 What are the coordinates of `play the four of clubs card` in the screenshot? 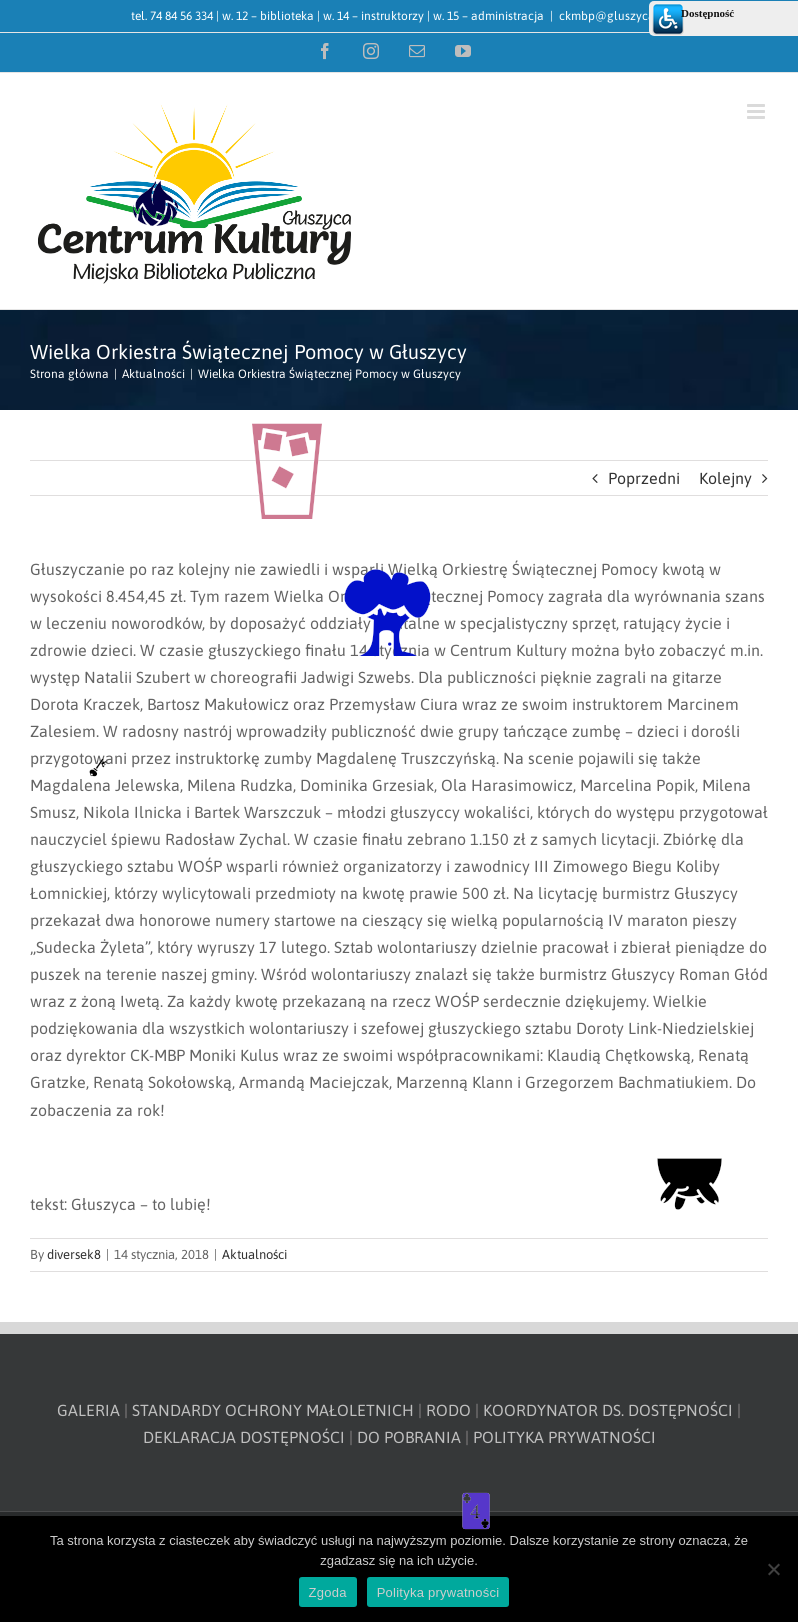 It's located at (476, 1511).